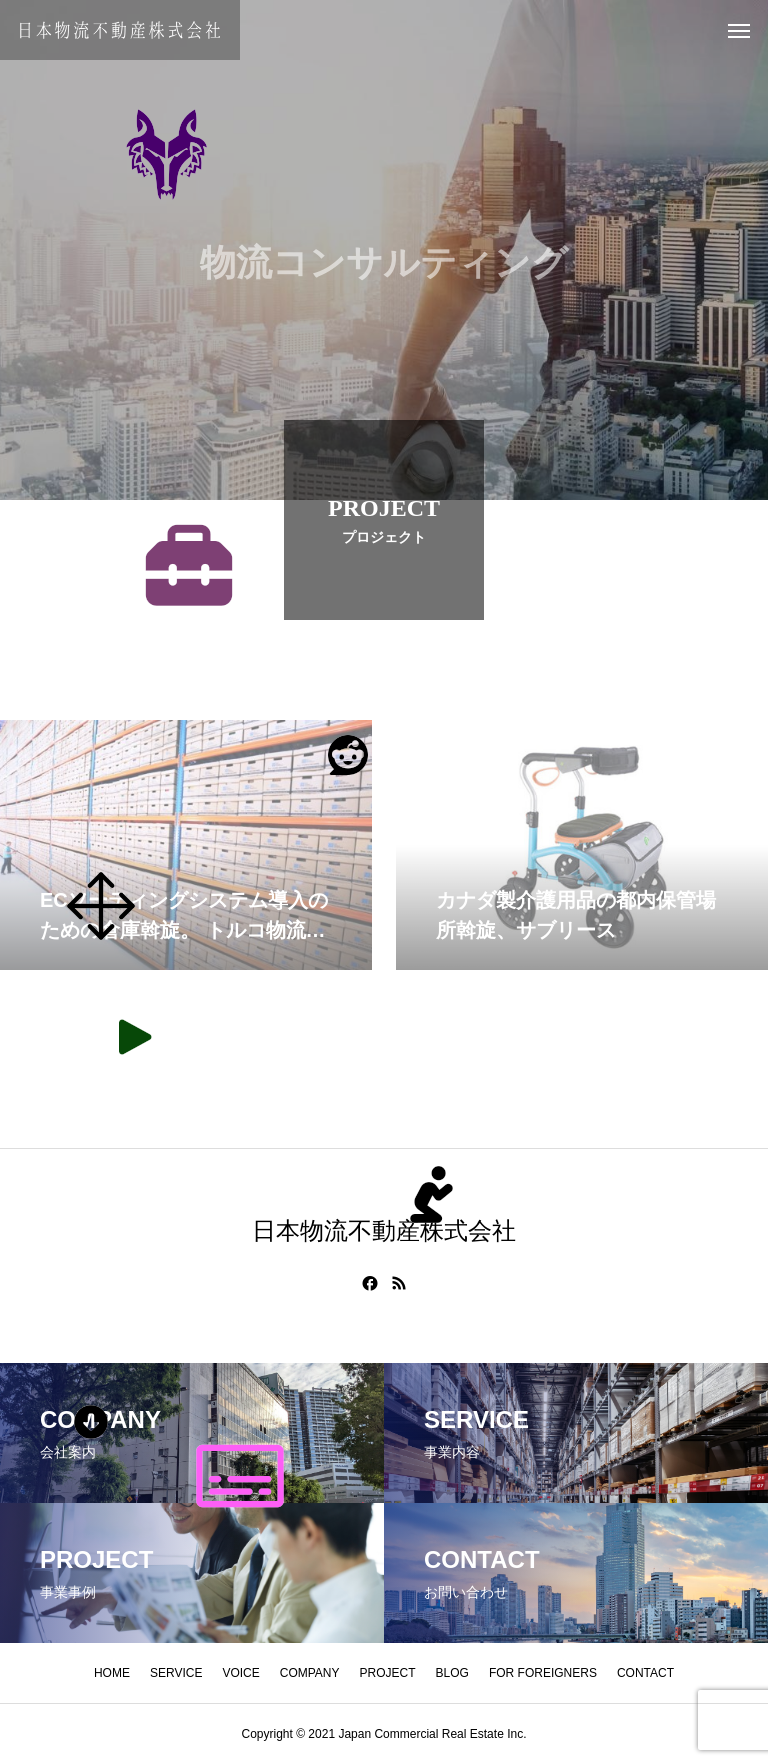  What do you see at coordinates (166, 154) in the screenshot?
I see `wolf pack battalion brand logo` at bounding box center [166, 154].